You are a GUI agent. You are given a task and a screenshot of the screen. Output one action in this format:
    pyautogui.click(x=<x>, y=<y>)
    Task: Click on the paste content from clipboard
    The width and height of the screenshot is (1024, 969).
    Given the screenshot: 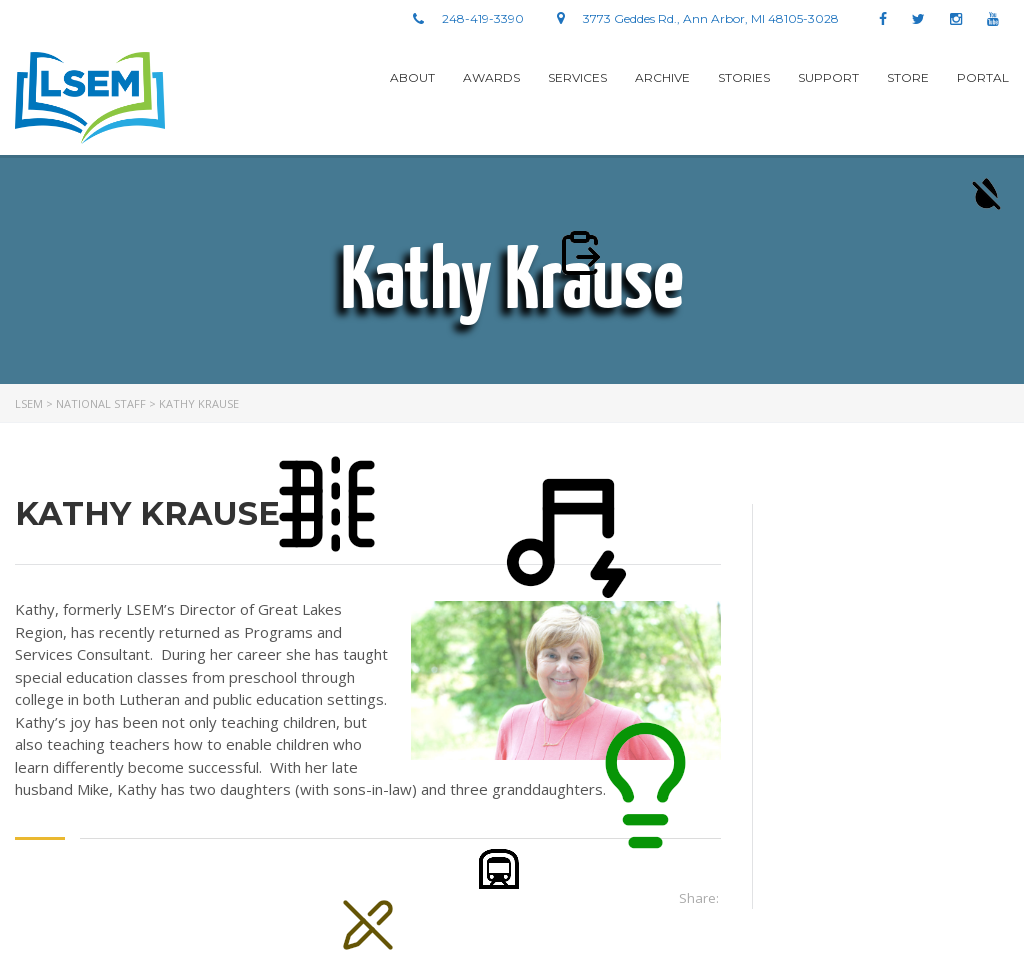 What is the action you would take?
    pyautogui.click(x=580, y=253)
    